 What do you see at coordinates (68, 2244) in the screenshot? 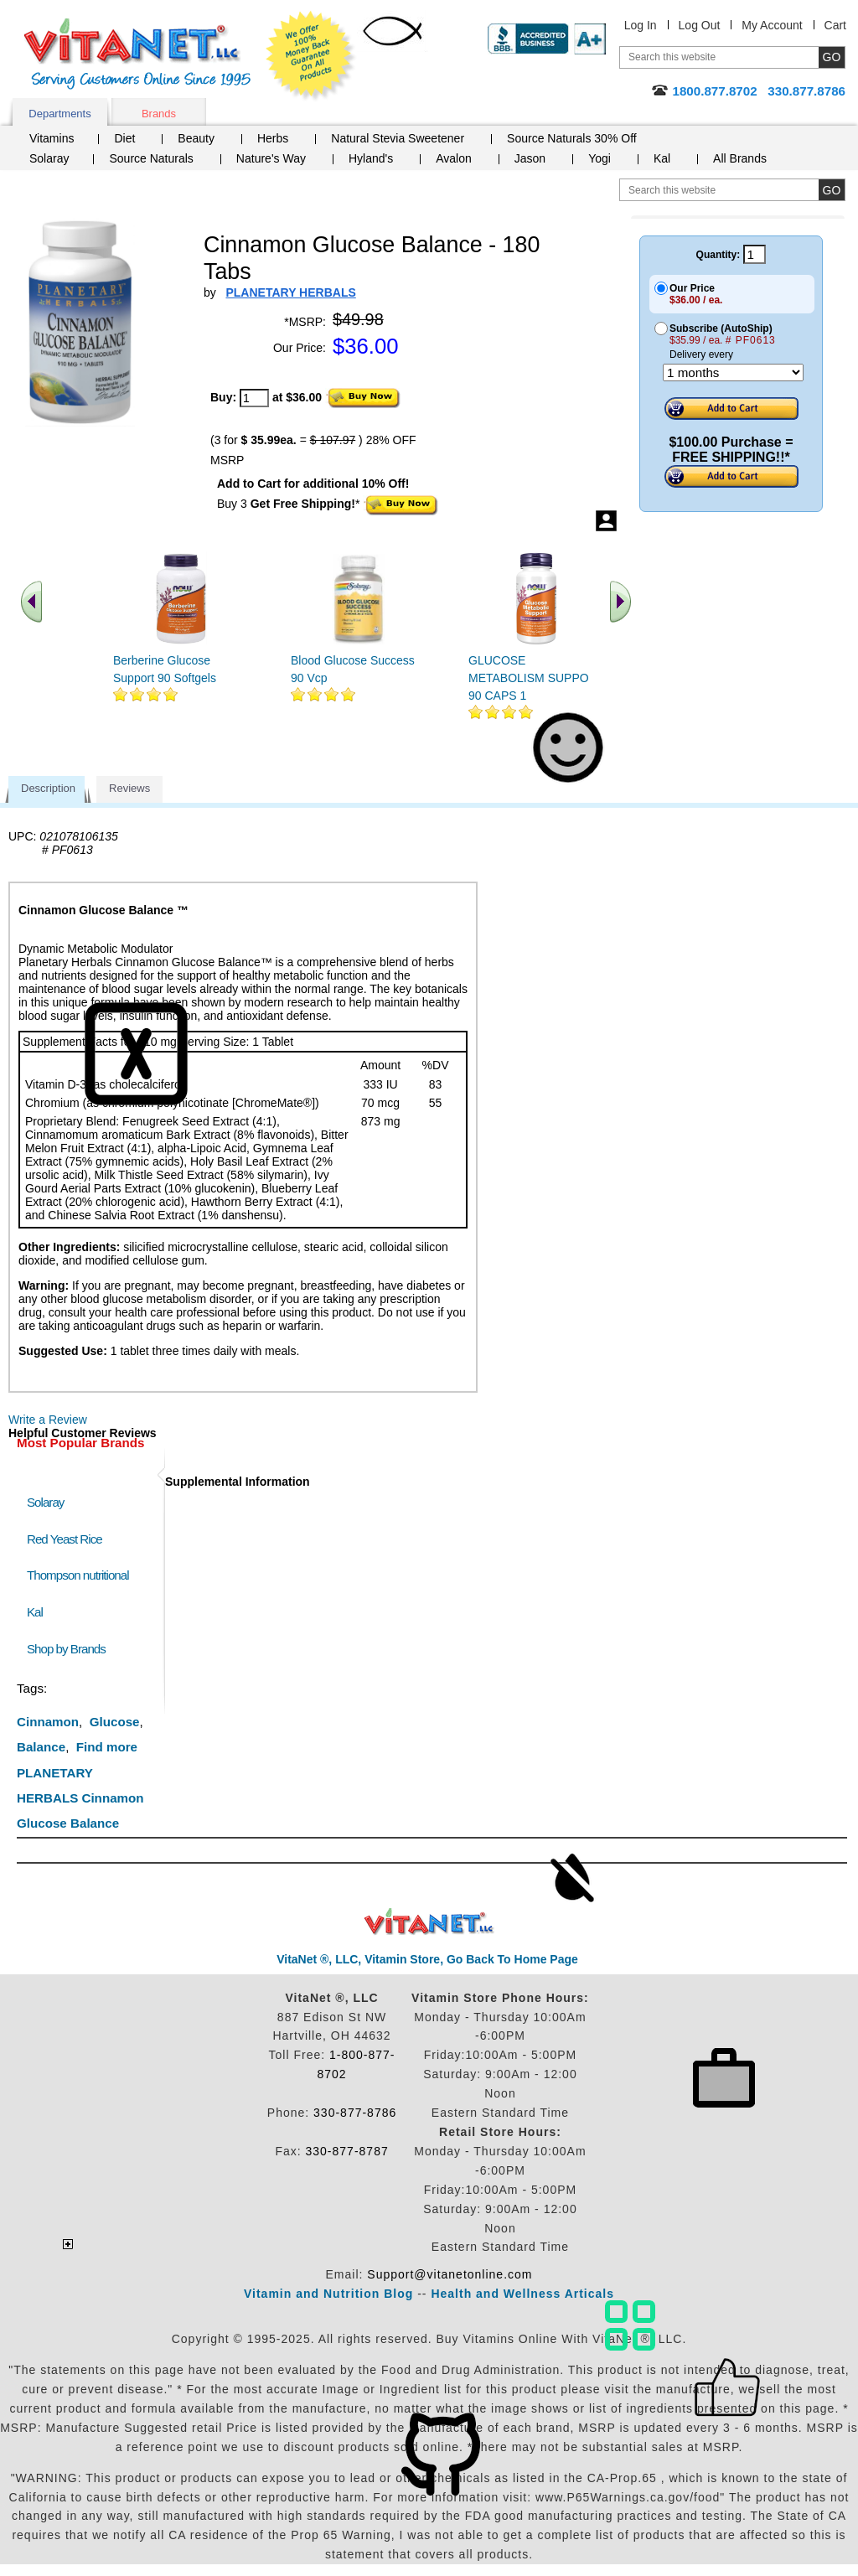
I see `add a new item or entry` at bounding box center [68, 2244].